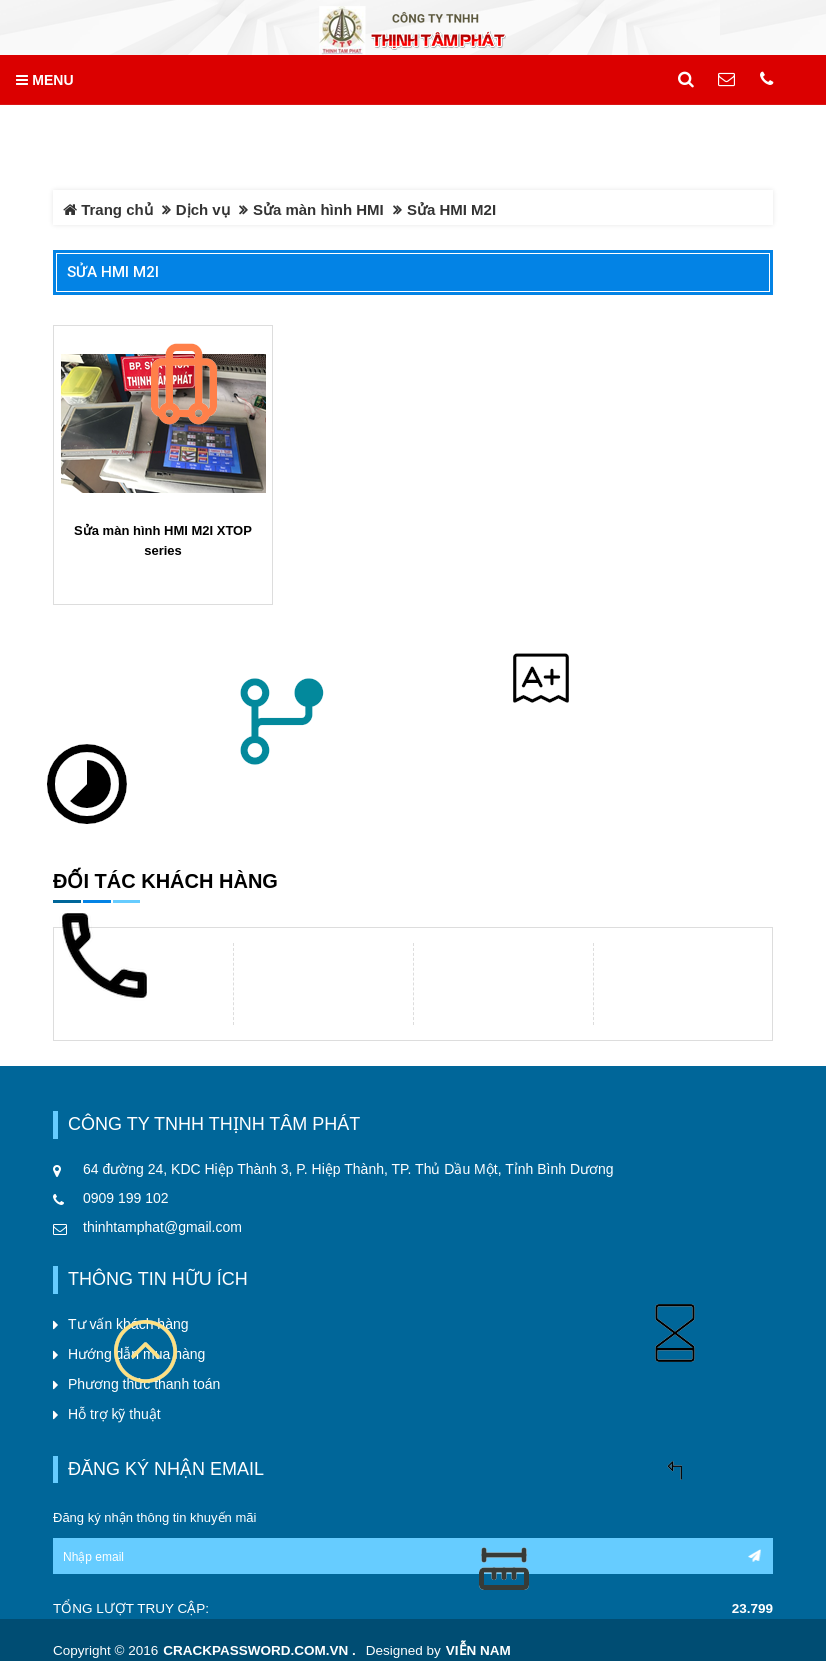 The height and width of the screenshot is (1661, 826). Describe the element at coordinates (184, 384) in the screenshot. I see `access travel or trip information` at that location.